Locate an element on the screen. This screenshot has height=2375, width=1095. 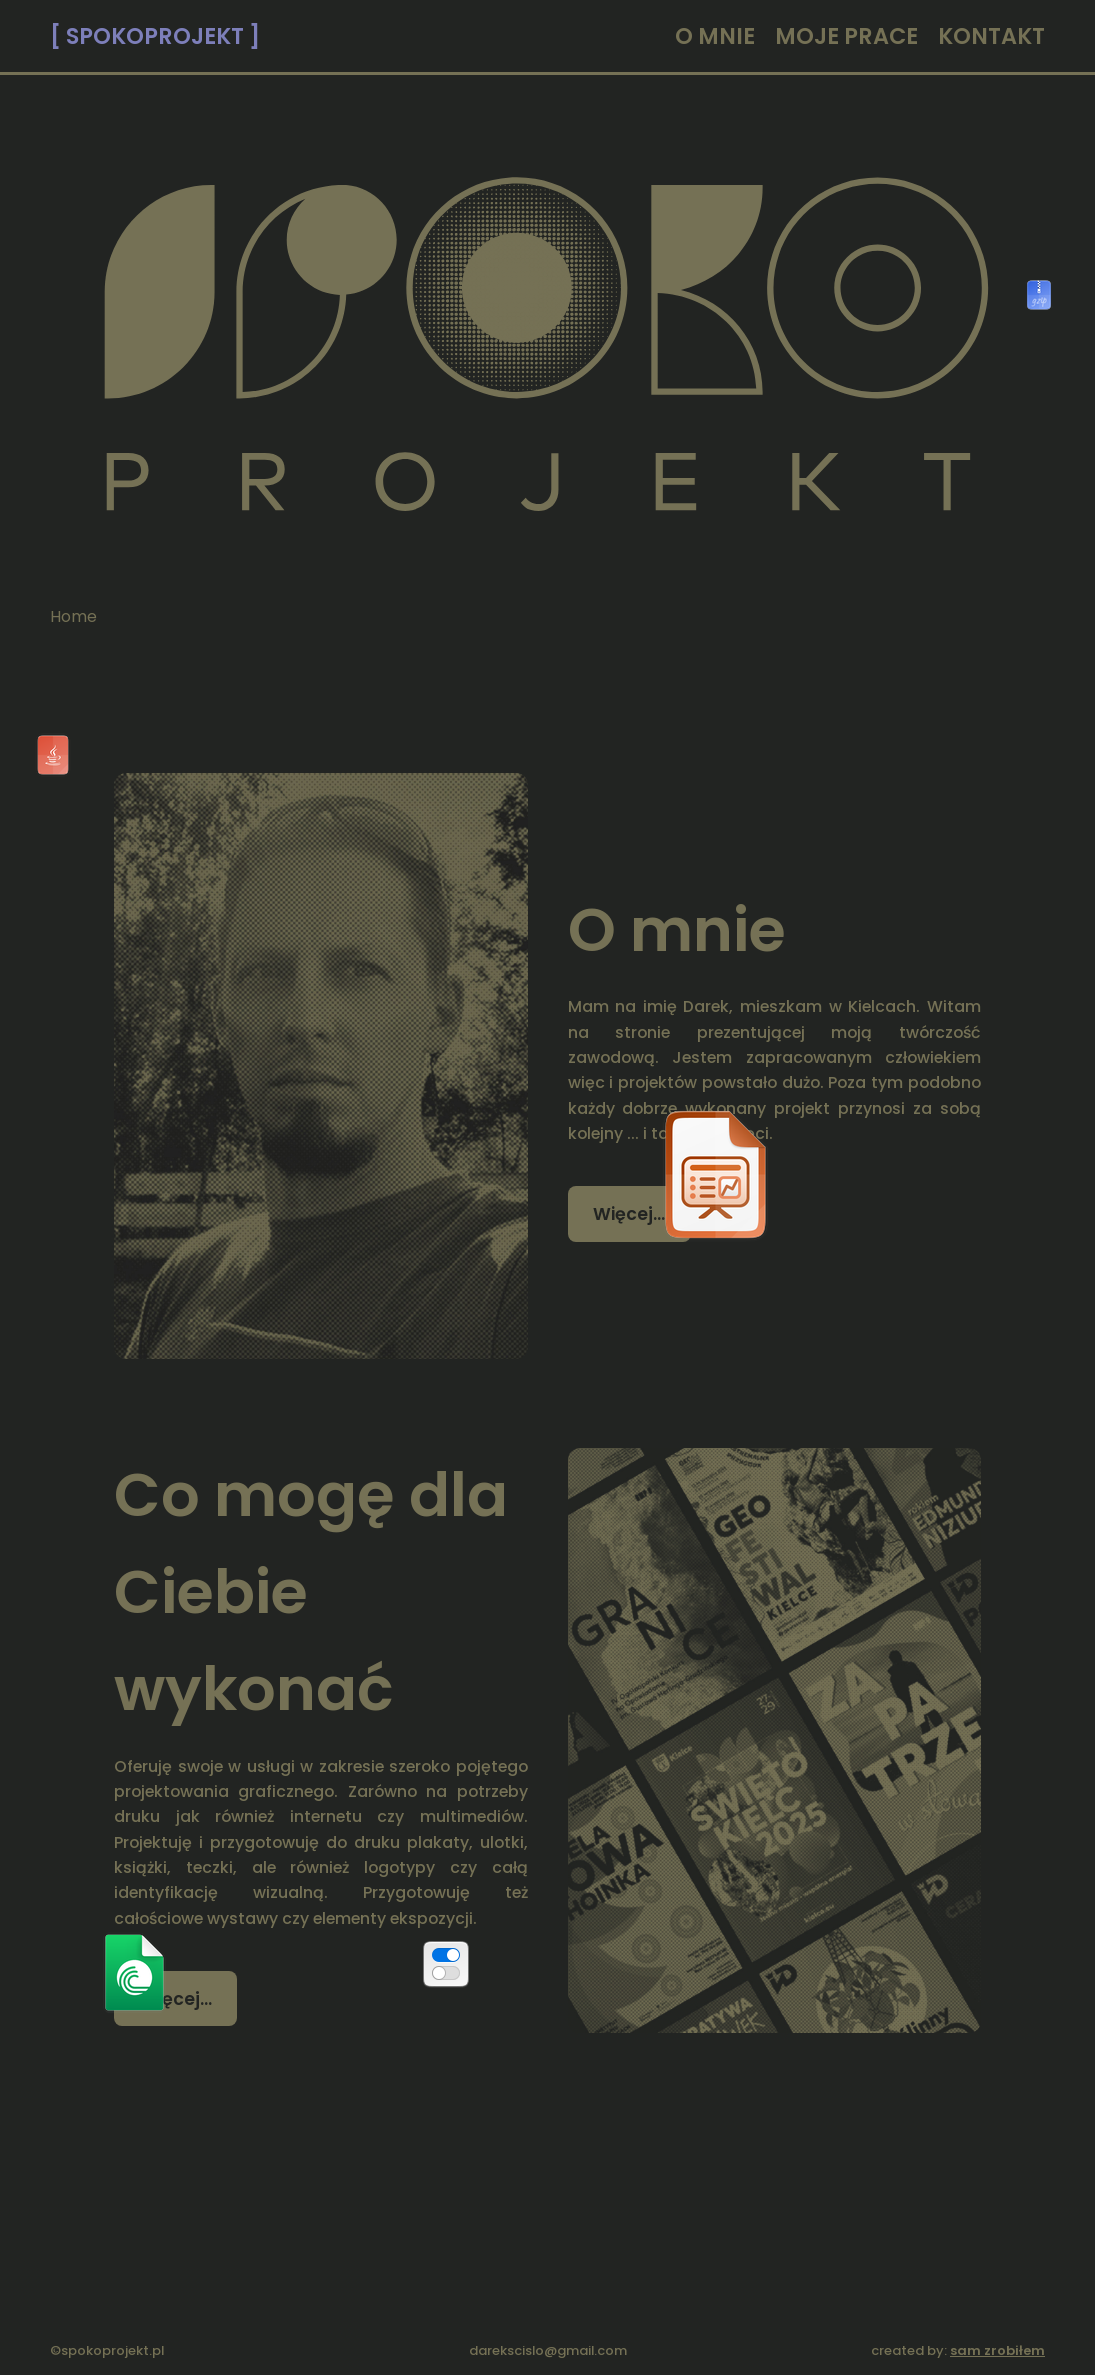
open gnome tweaks application is located at coordinates (446, 1964).